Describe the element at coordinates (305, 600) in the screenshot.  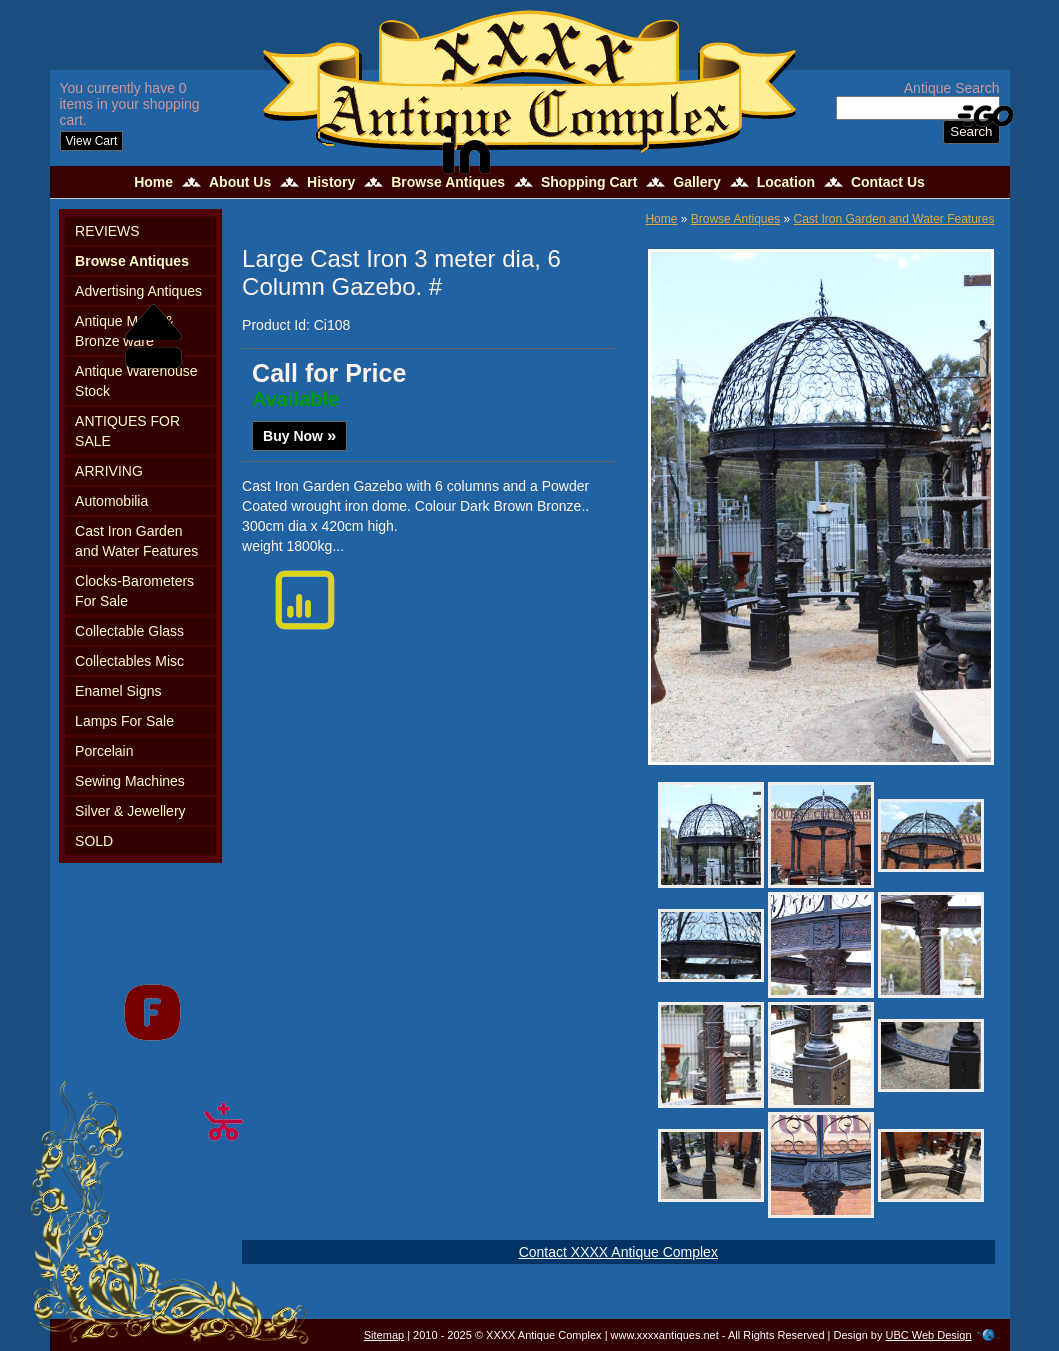
I see `align content to bottom-left of container` at that location.